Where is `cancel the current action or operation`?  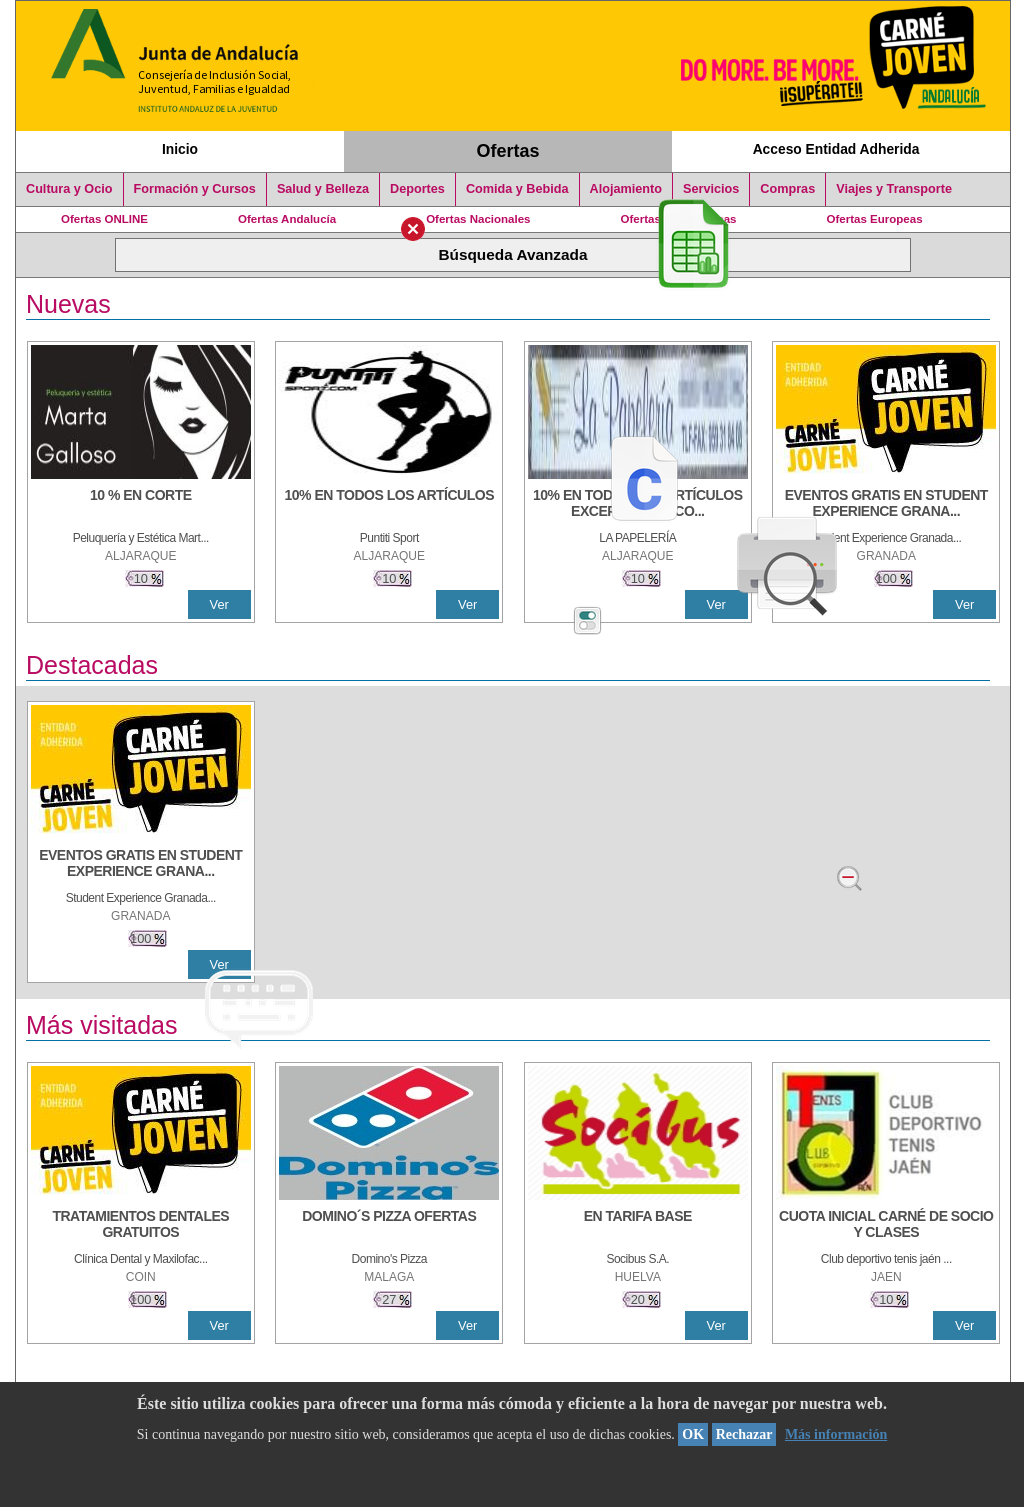
cancel the current action or operation is located at coordinates (413, 229).